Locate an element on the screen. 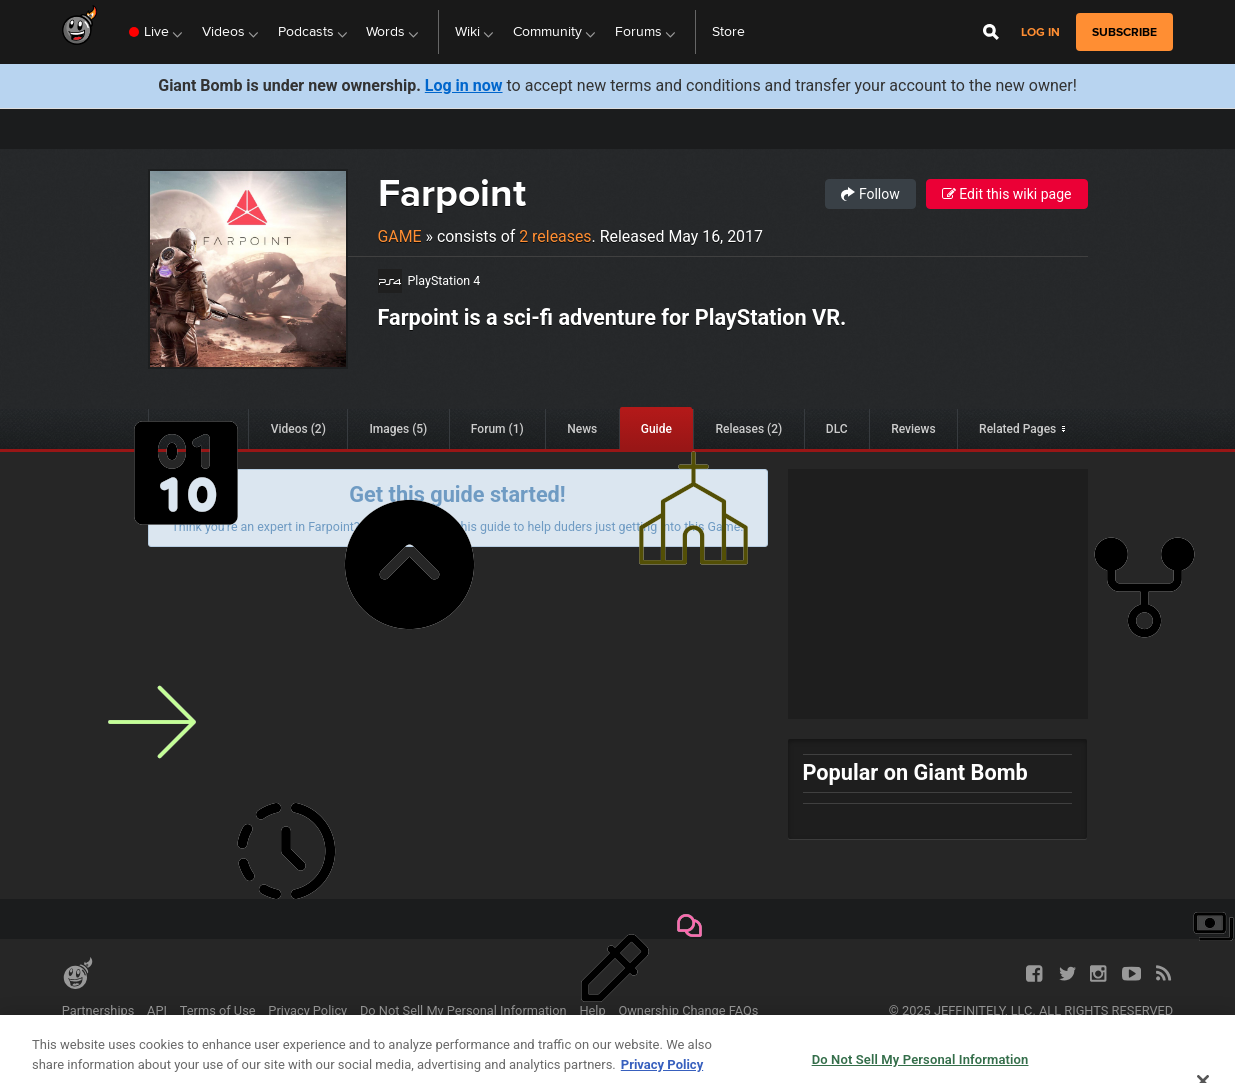  open chat or messaging is located at coordinates (689, 925).